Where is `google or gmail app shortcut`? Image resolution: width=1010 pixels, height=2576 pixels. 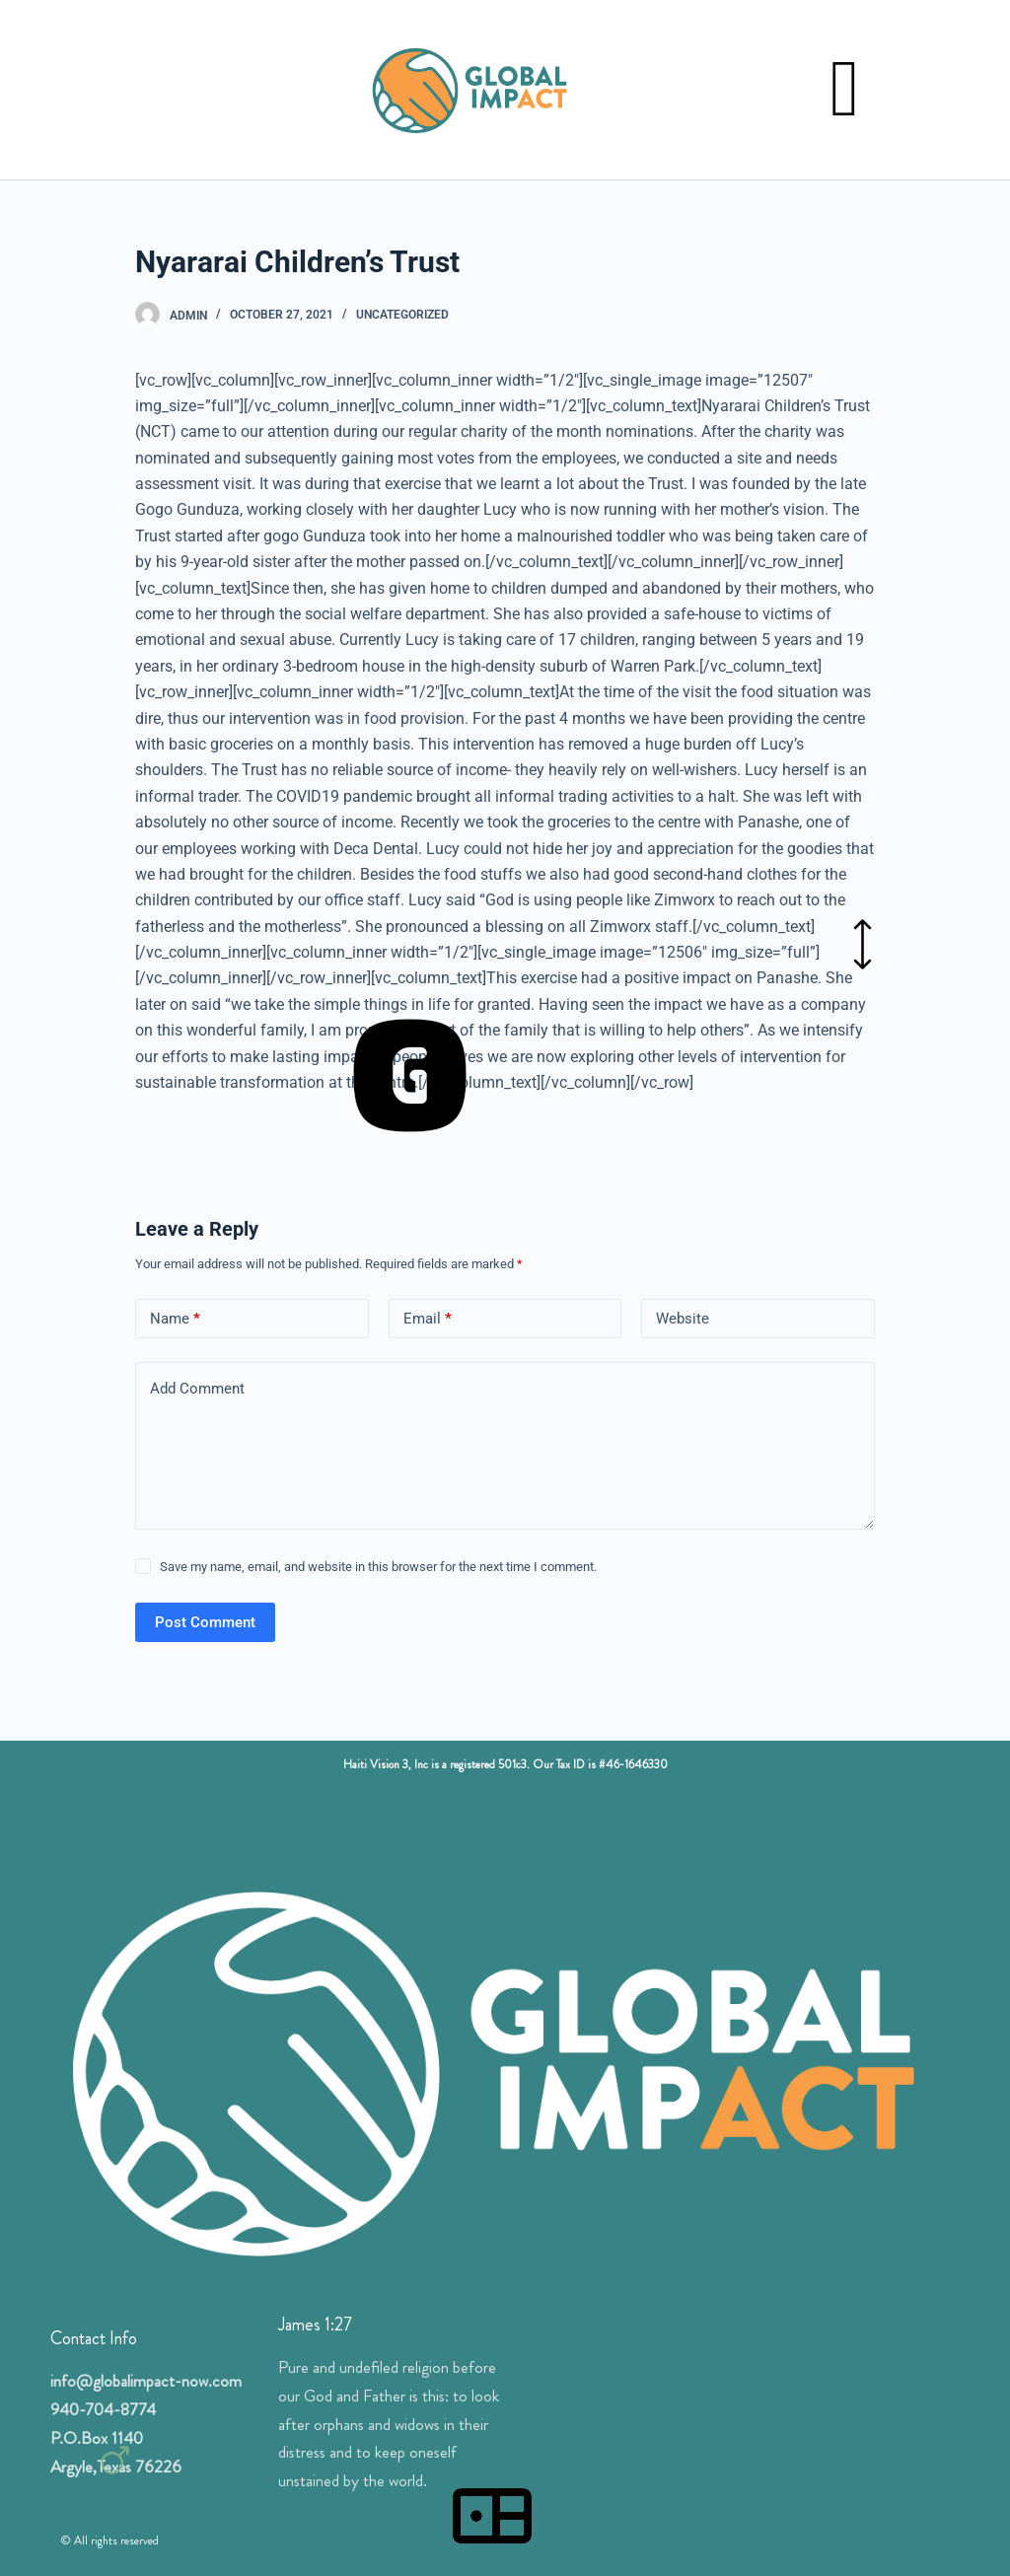 google or gmail app shortcut is located at coordinates (409, 1075).